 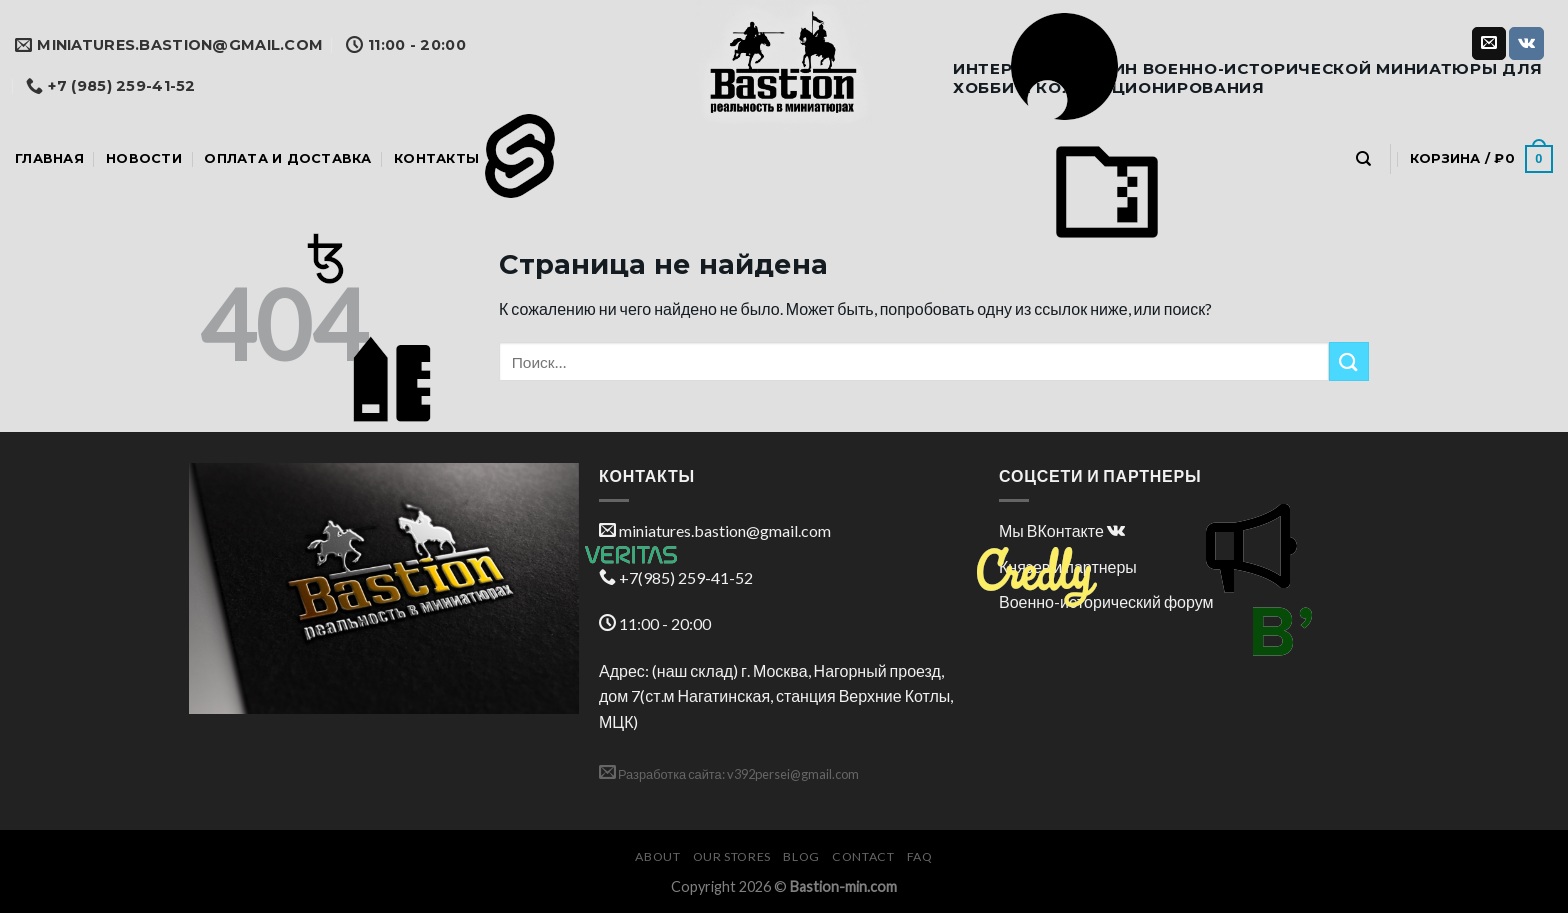 What do you see at coordinates (1107, 192) in the screenshot?
I see `access compressed or zipped files` at bounding box center [1107, 192].